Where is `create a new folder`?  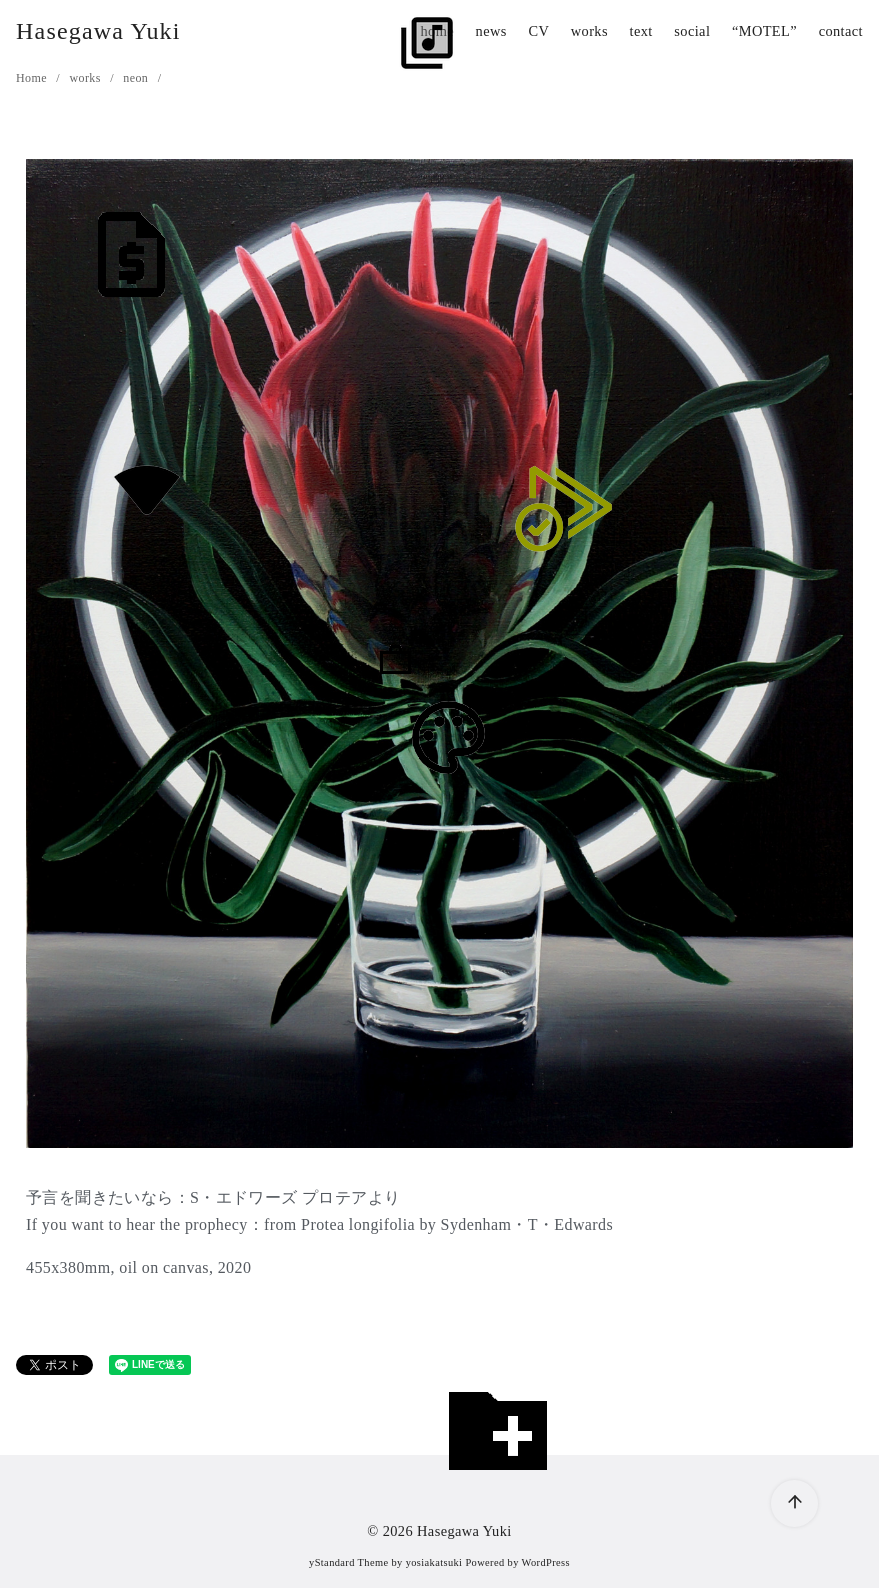
create a new folder is located at coordinates (498, 1431).